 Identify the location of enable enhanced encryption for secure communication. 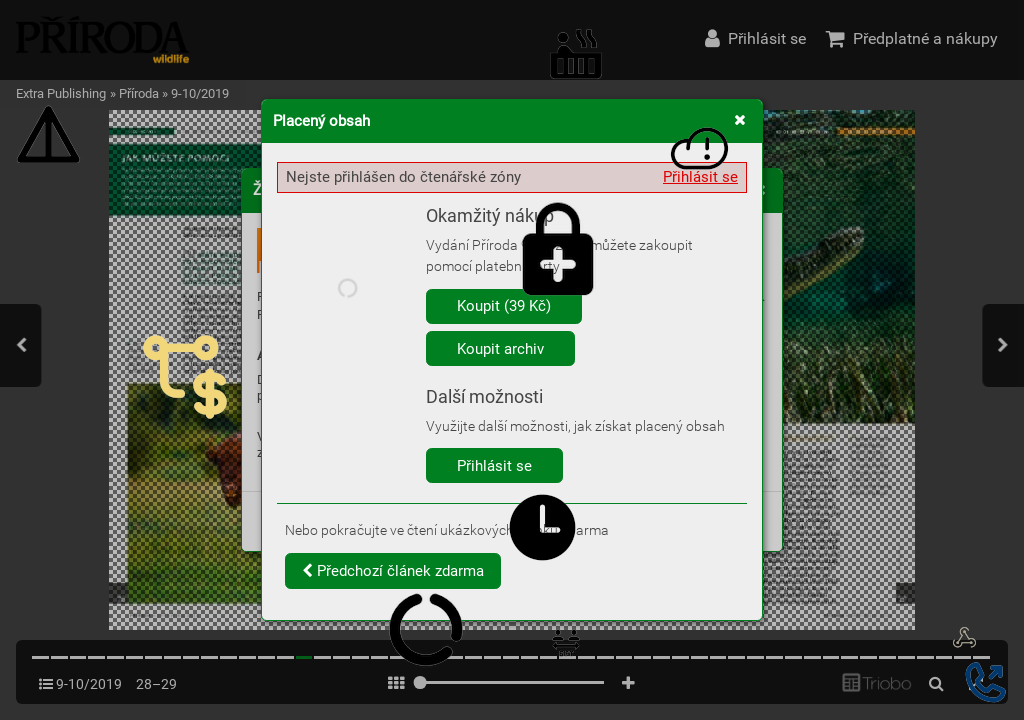
(558, 251).